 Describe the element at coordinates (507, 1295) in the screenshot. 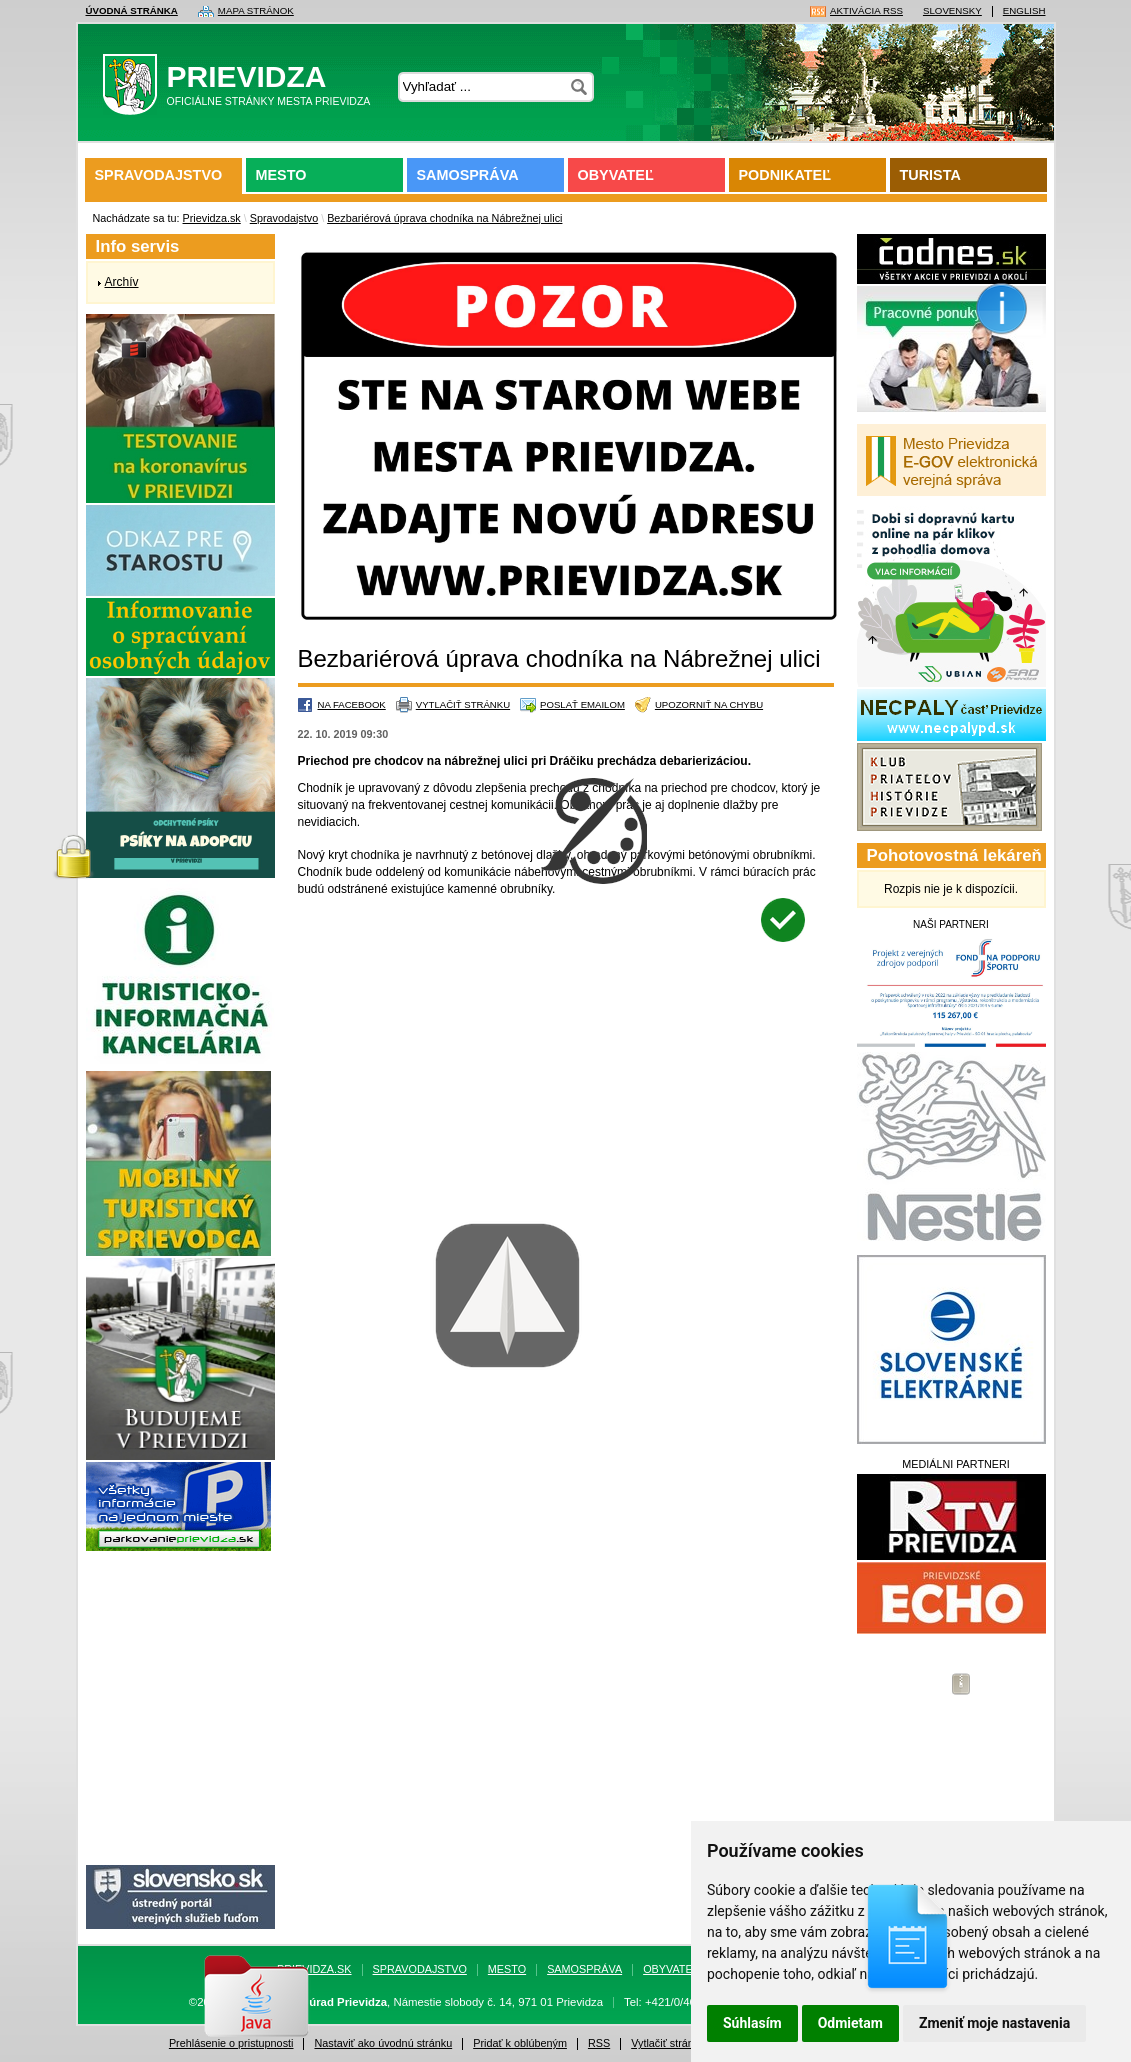

I see `send or share content` at that location.